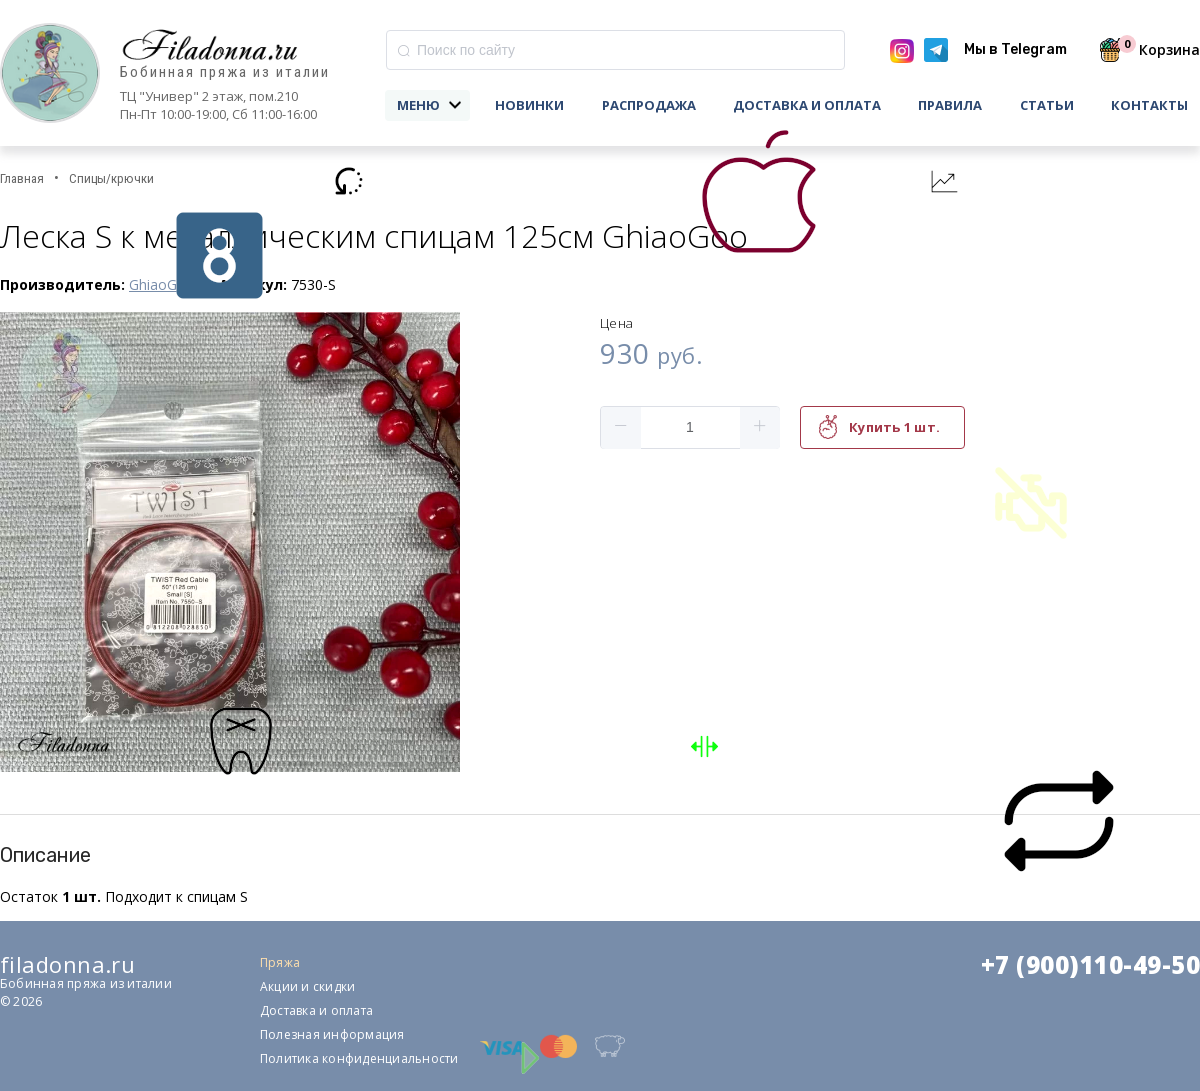 Image resolution: width=1200 pixels, height=1091 pixels. What do you see at coordinates (1031, 503) in the screenshot?
I see `engine disabled or turned off` at bounding box center [1031, 503].